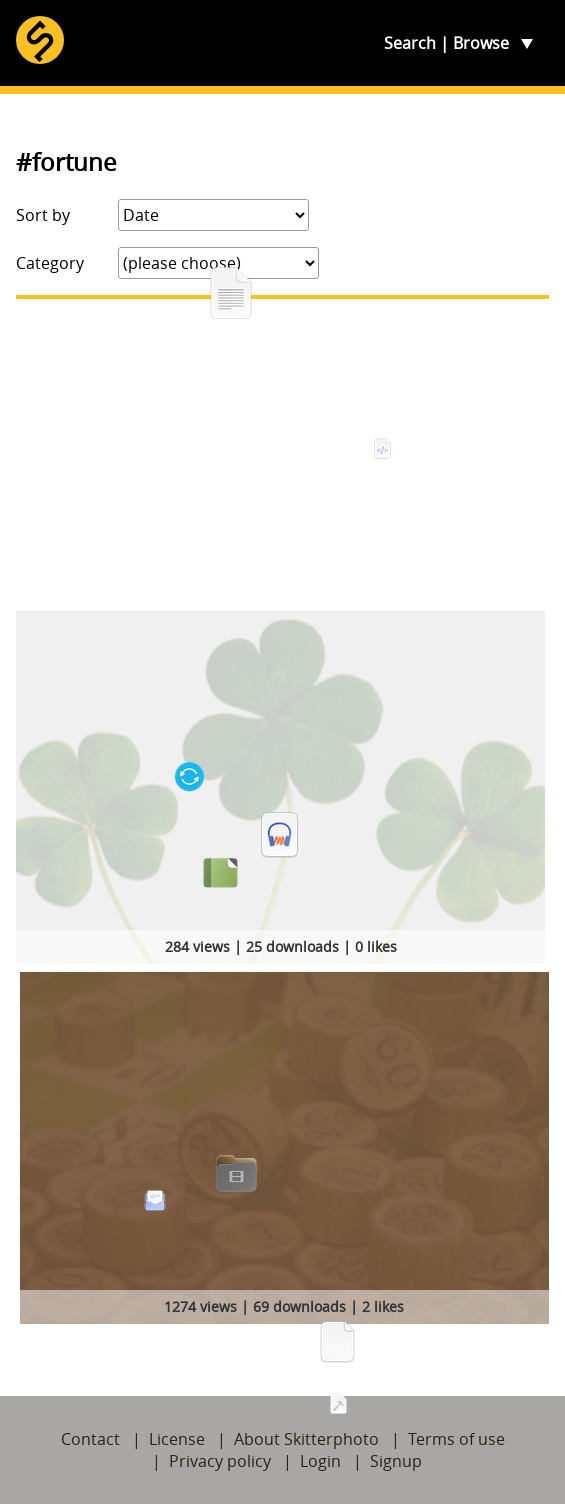 This screenshot has width=565, height=1504. What do you see at coordinates (338, 1403) in the screenshot?
I see `makefile document for build automation` at bounding box center [338, 1403].